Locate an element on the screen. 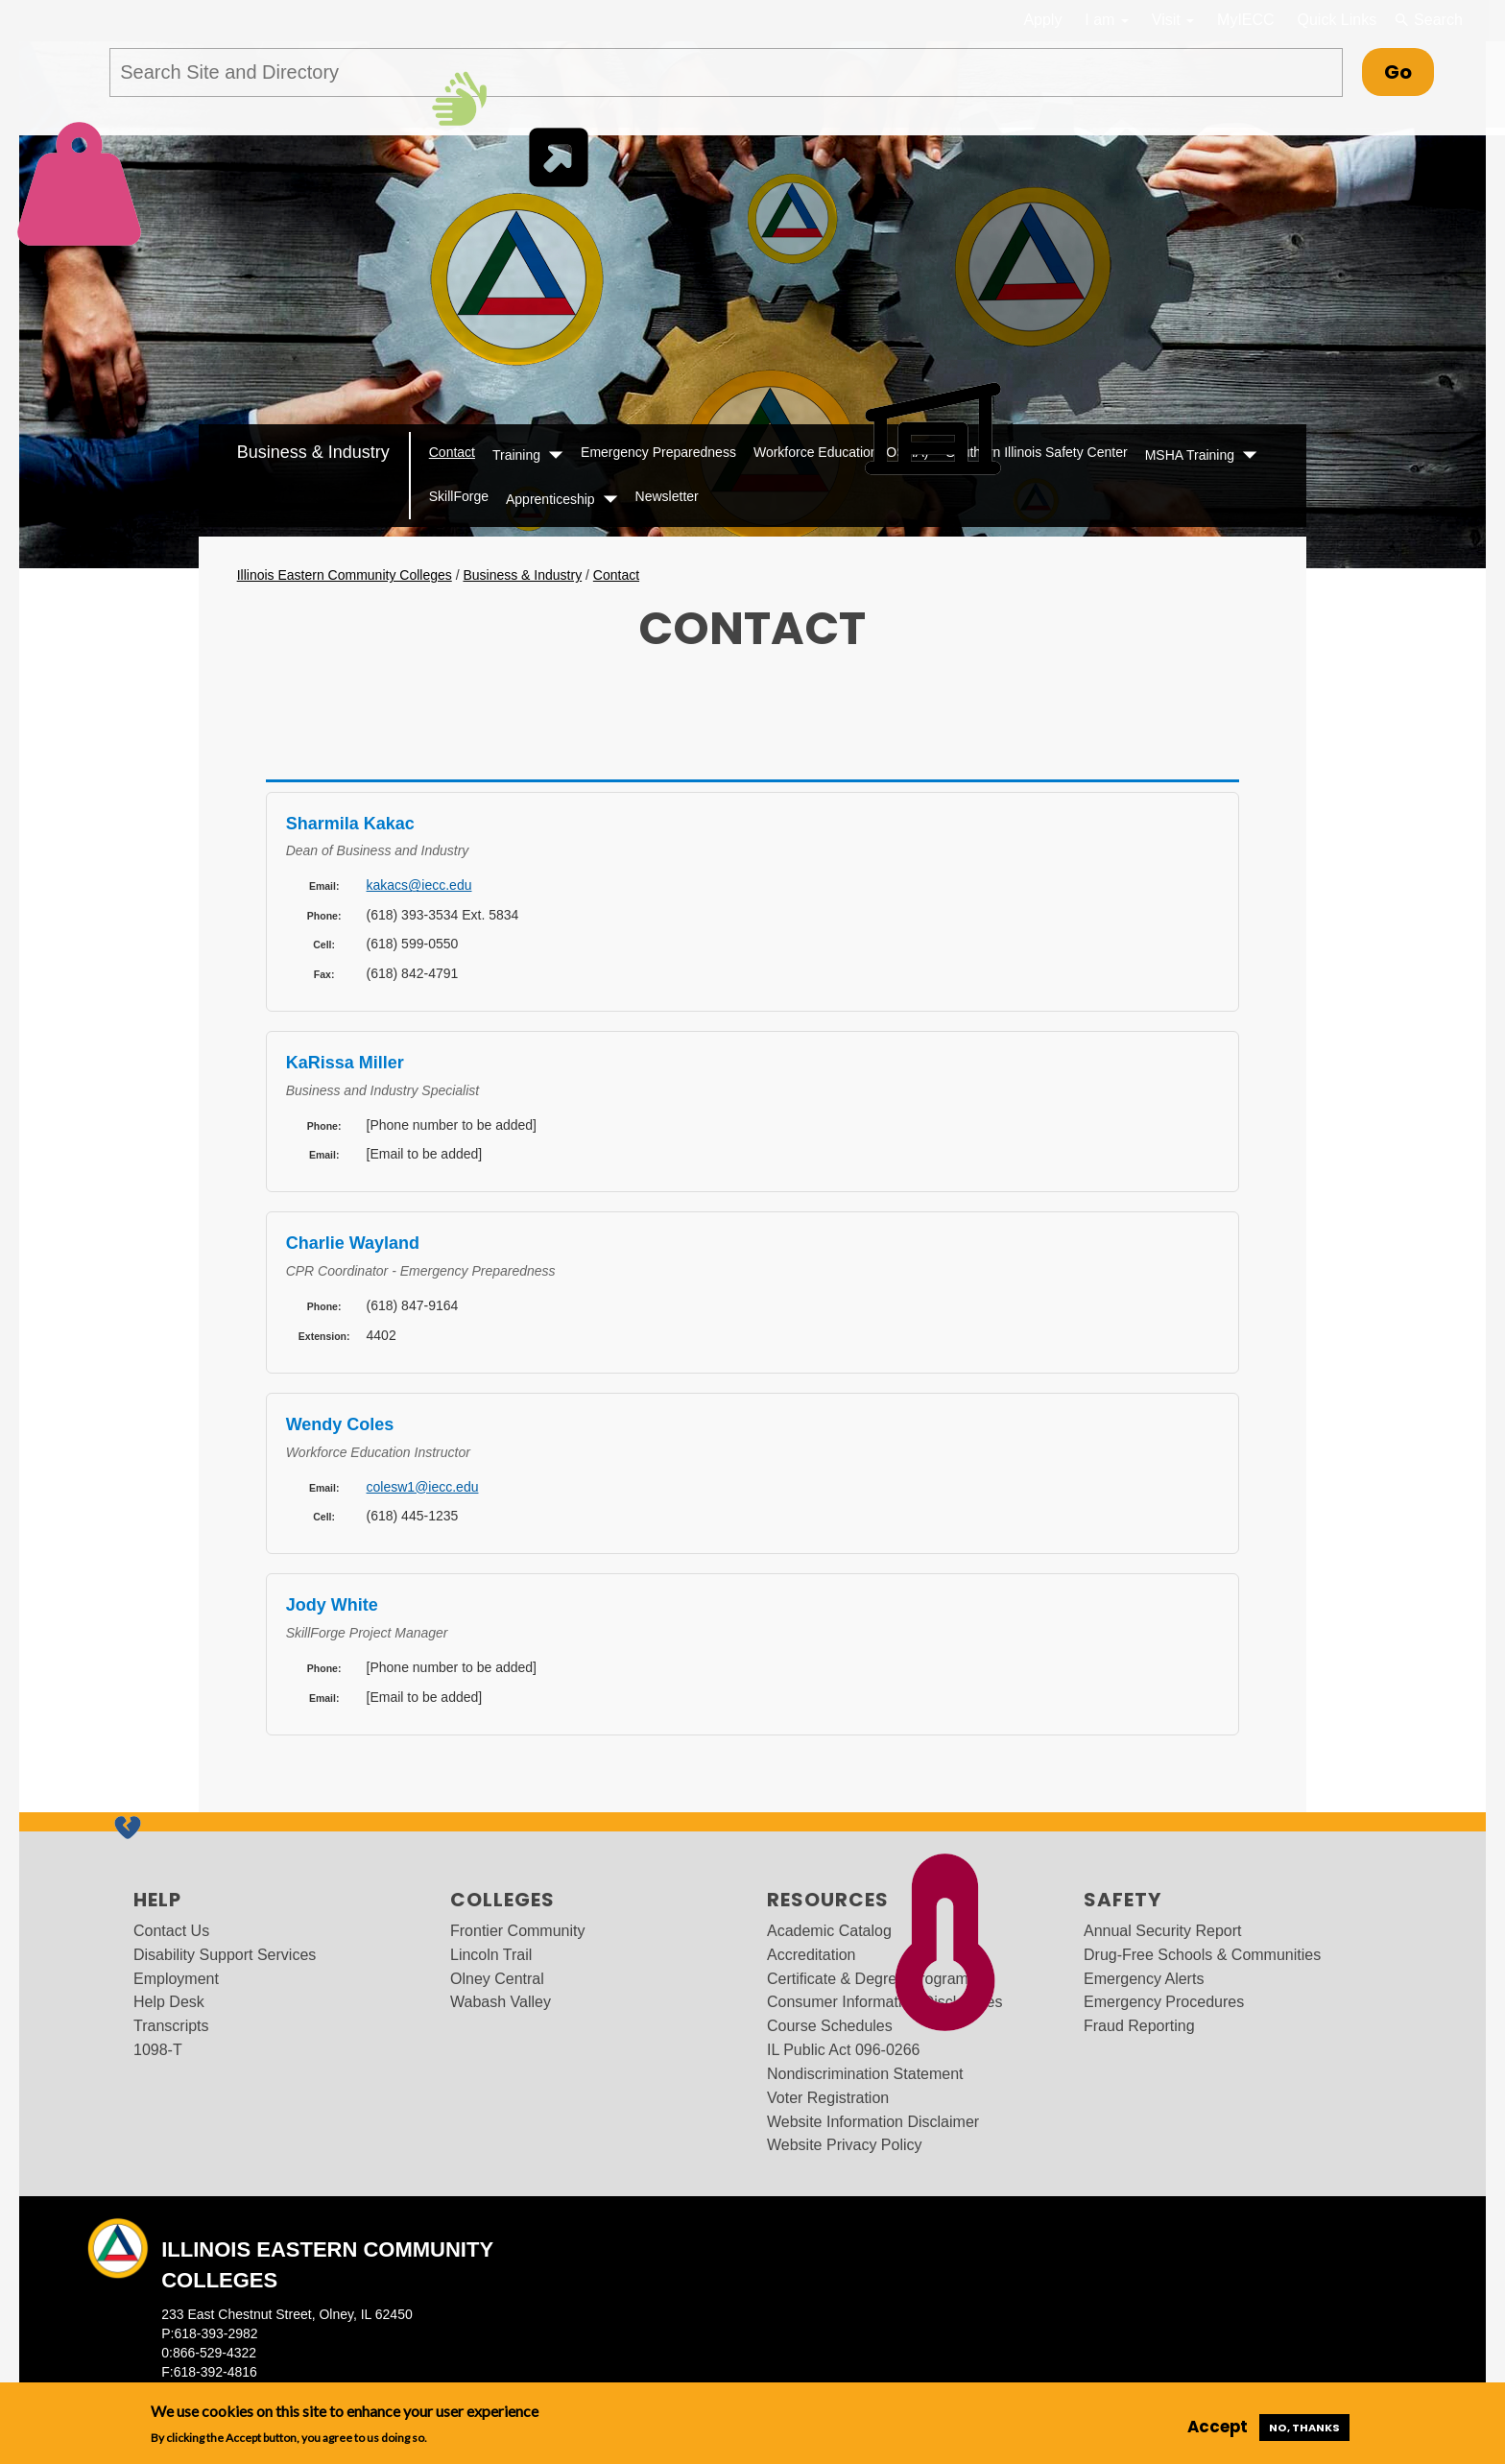  indicates high temperature or heat level is located at coordinates (944, 1942).